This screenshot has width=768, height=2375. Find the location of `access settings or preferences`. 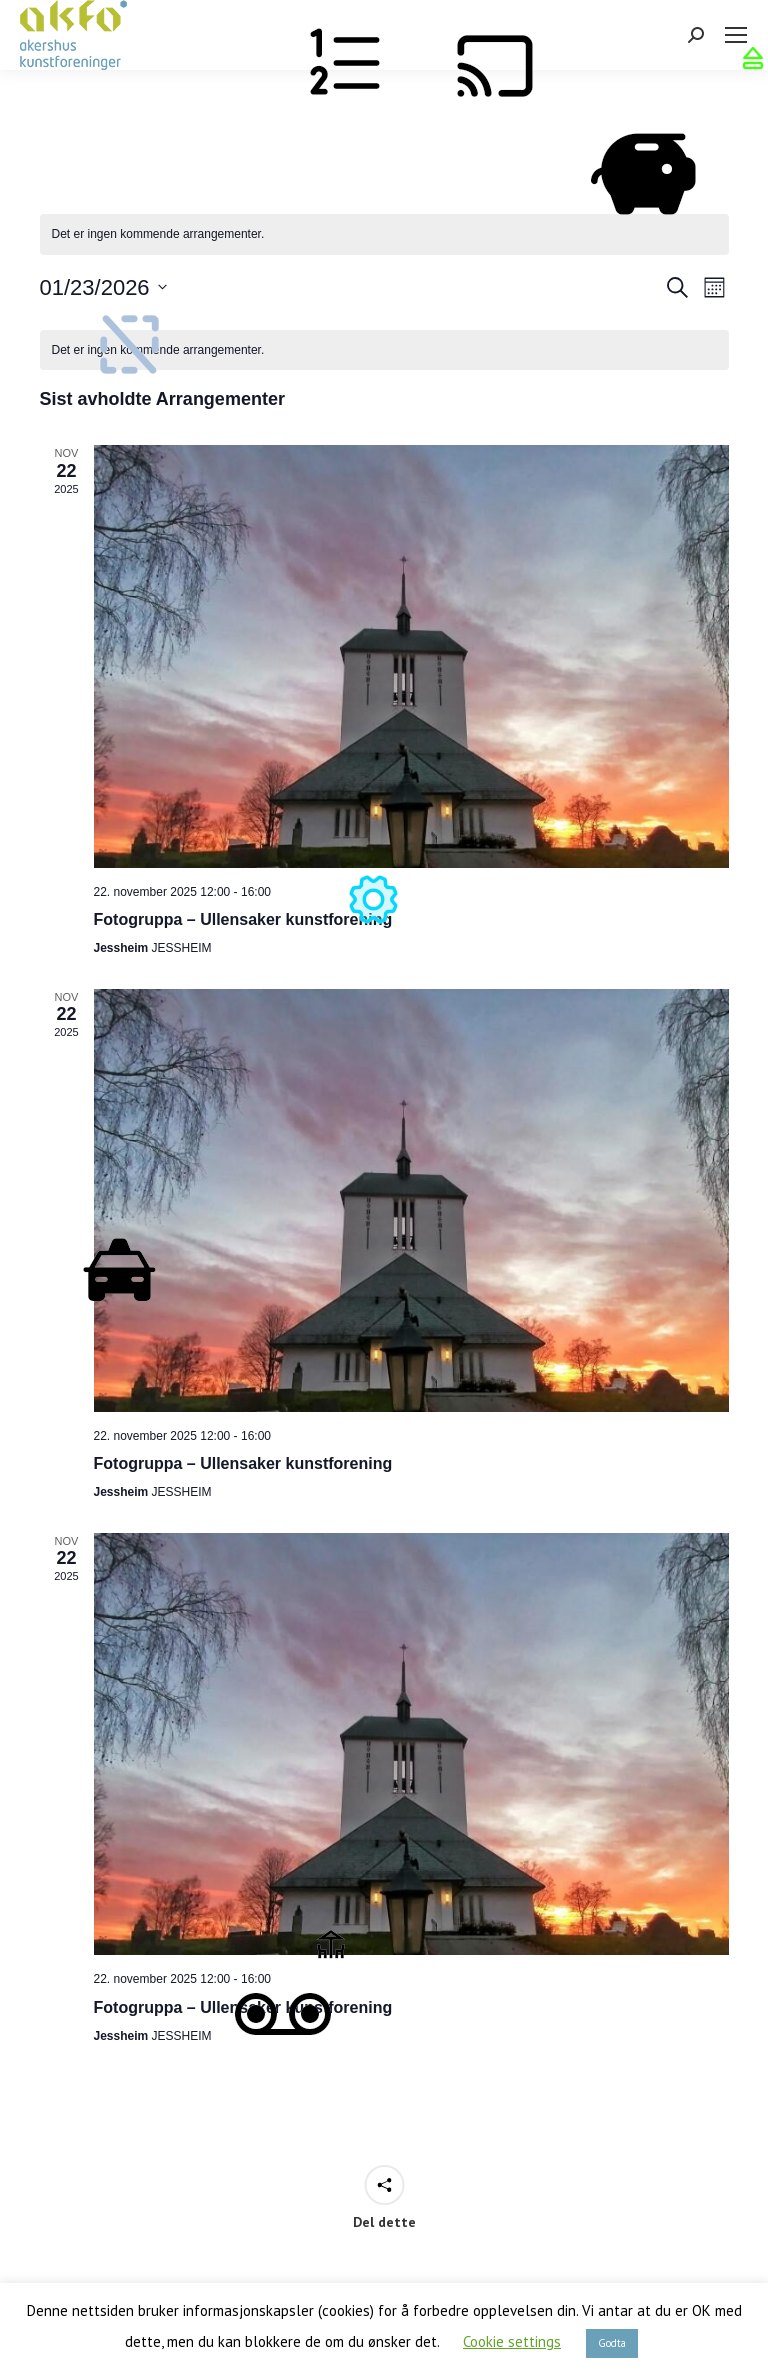

access settings or preferences is located at coordinates (373, 899).